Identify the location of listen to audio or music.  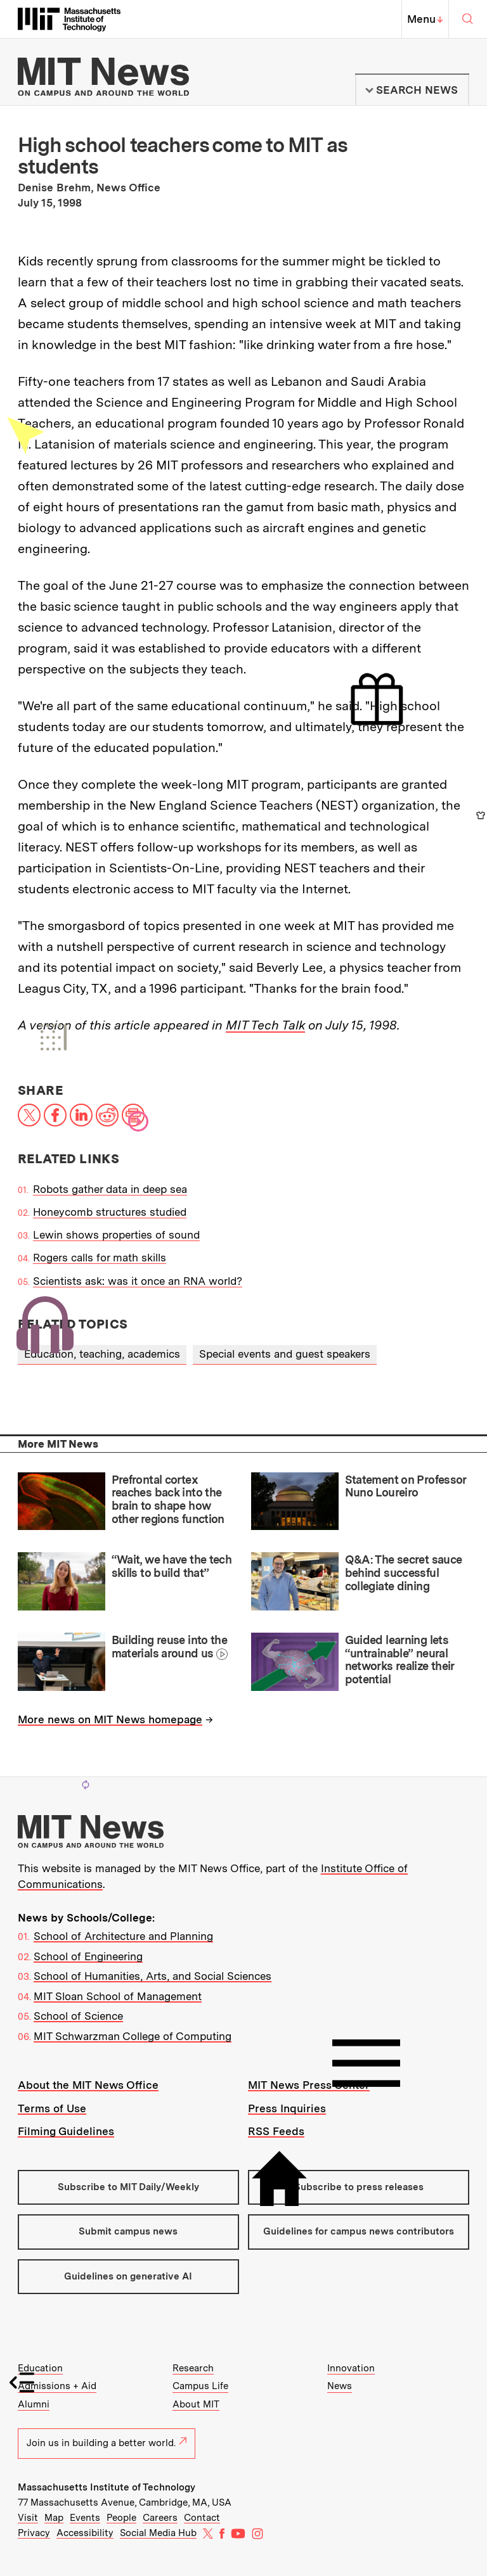
(45, 1325).